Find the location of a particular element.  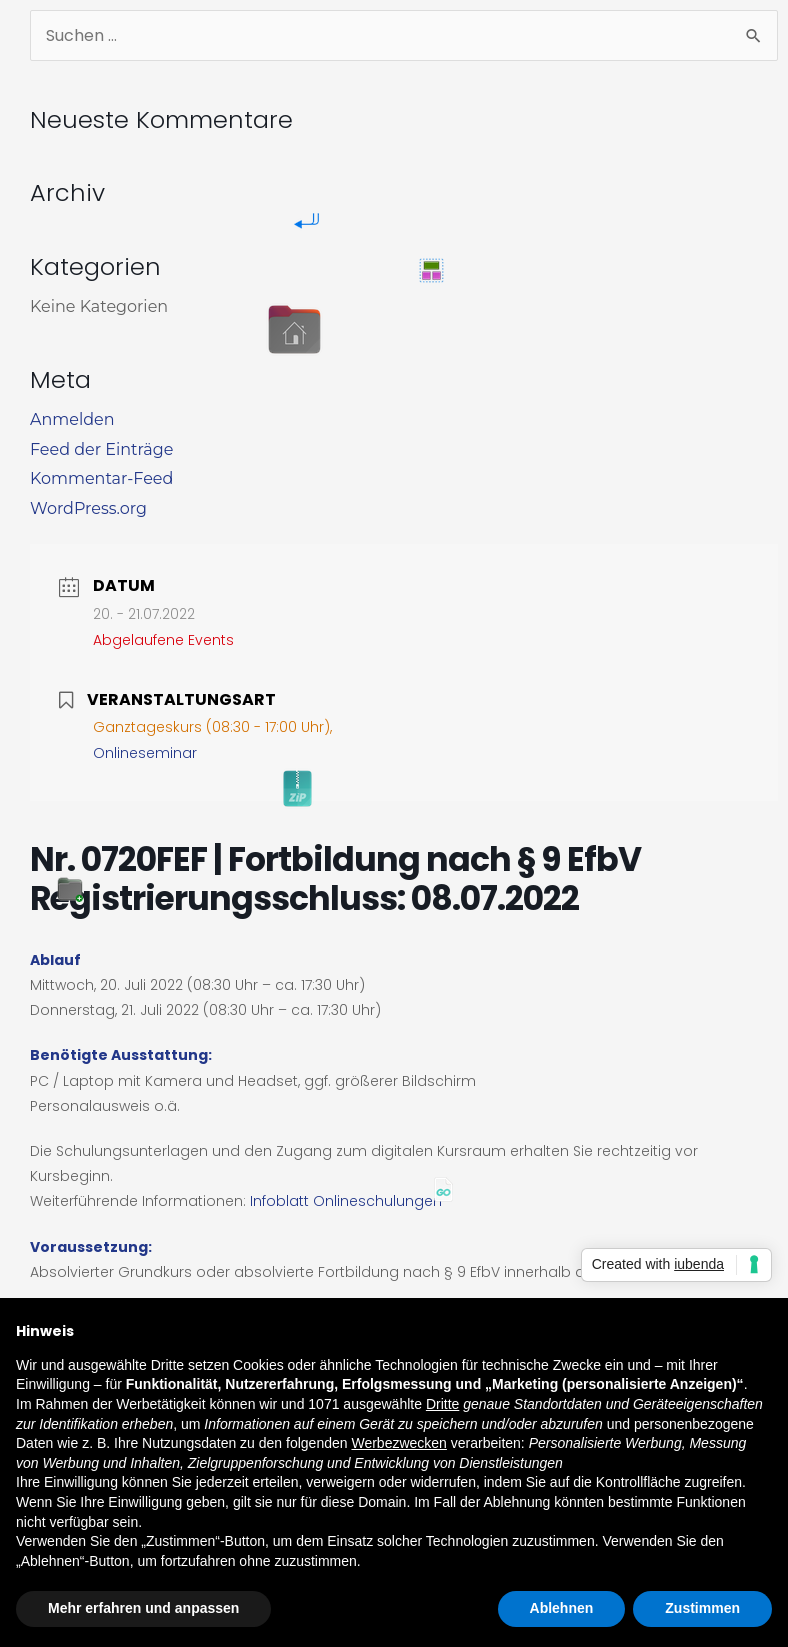

open a compressed zip archive is located at coordinates (297, 788).